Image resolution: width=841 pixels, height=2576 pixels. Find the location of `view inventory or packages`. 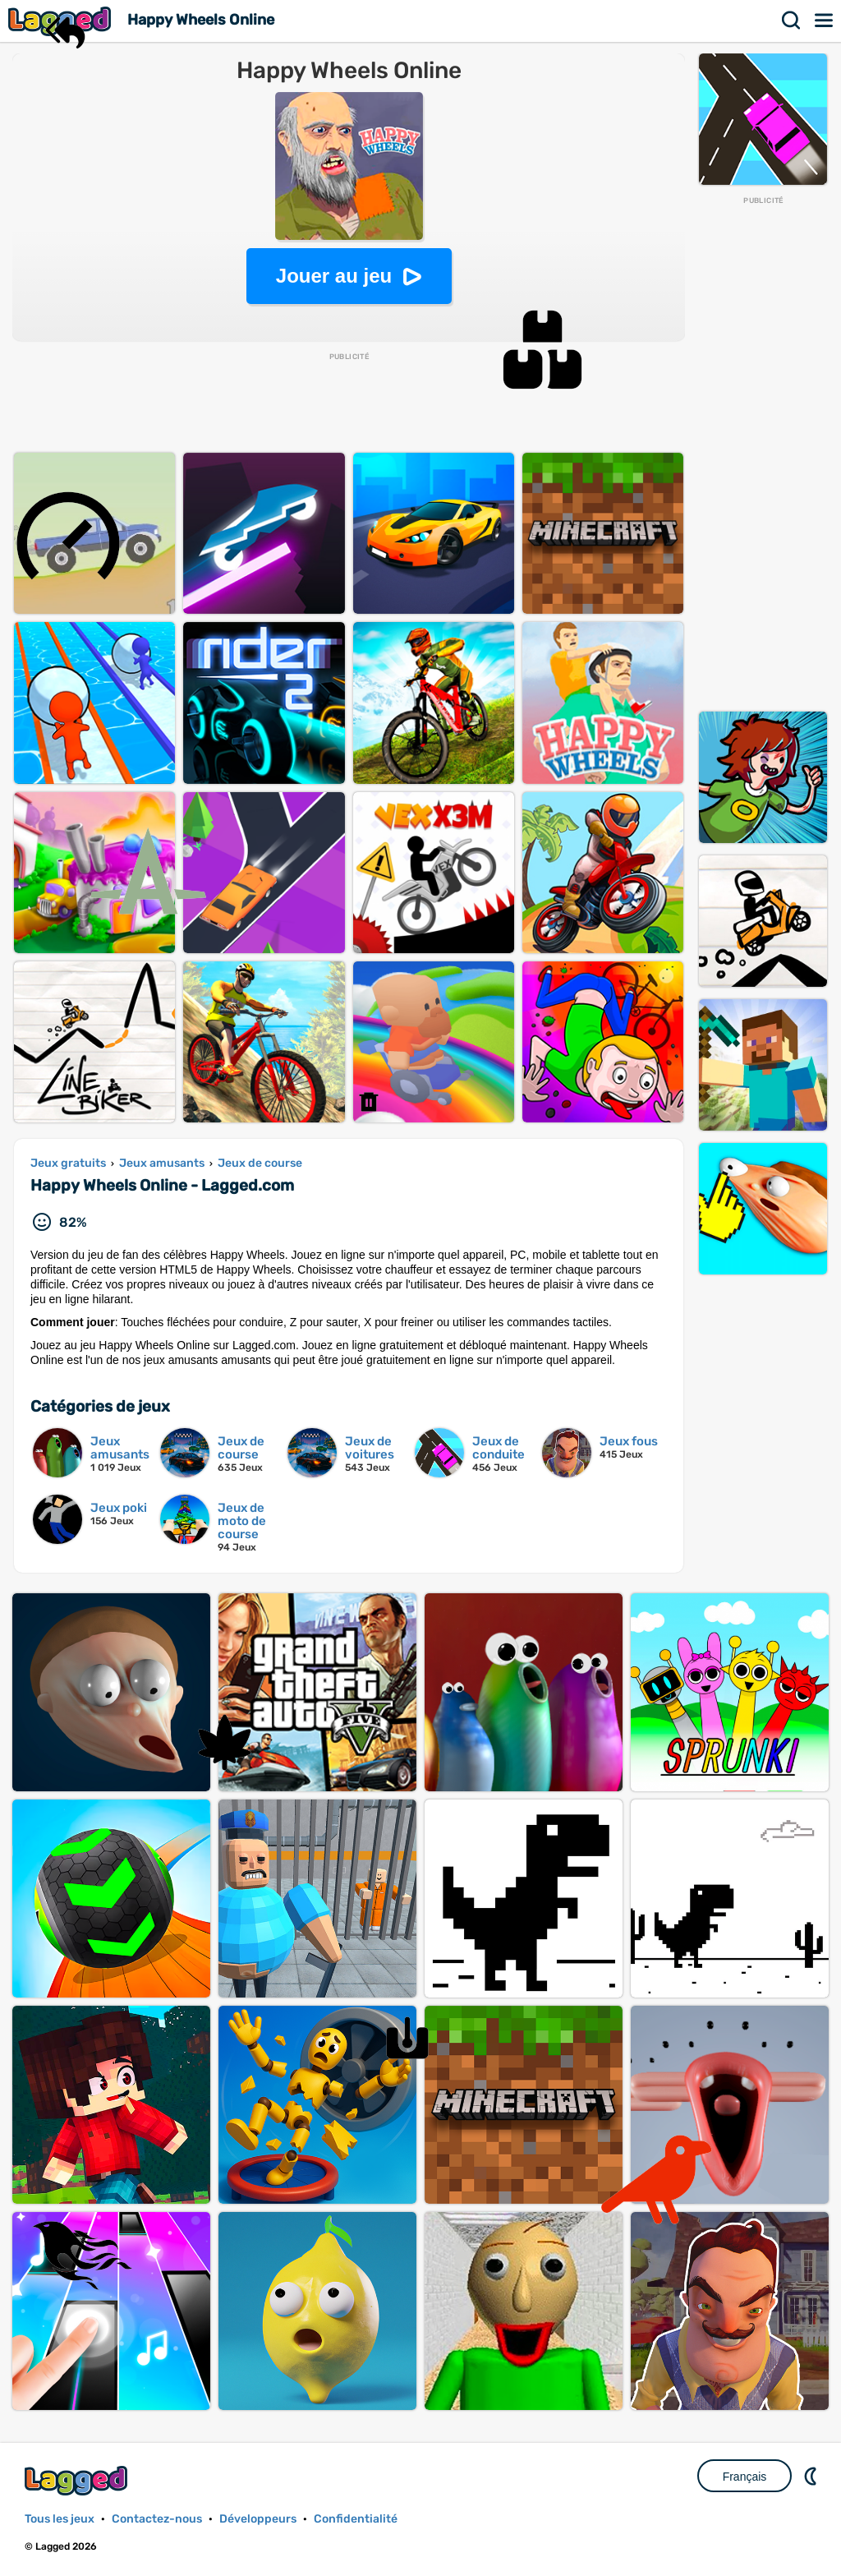

view inventory or packages is located at coordinates (542, 349).